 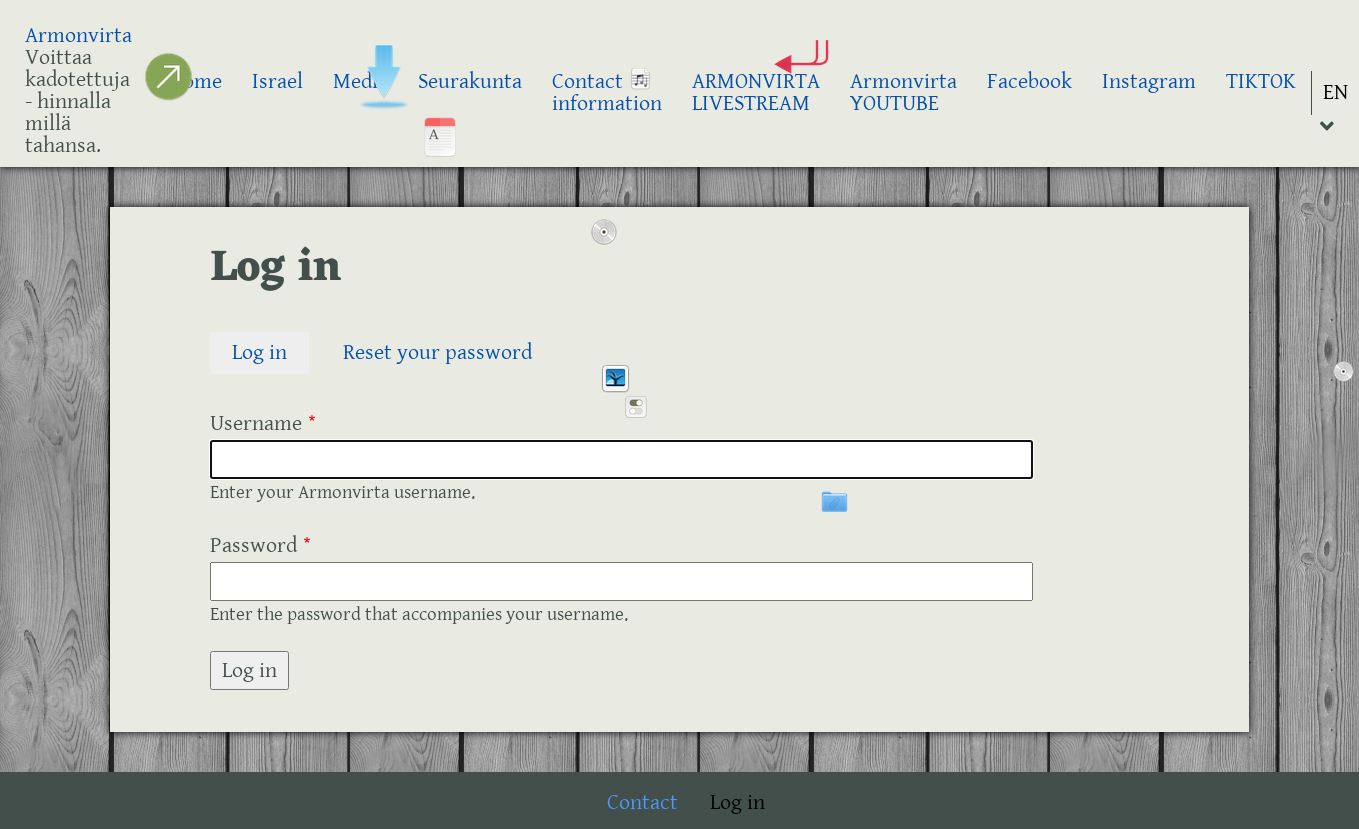 What do you see at coordinates (640, 78) in the screenshot?
I see `a lilypond music notation file` at bounding box center [640, 78].